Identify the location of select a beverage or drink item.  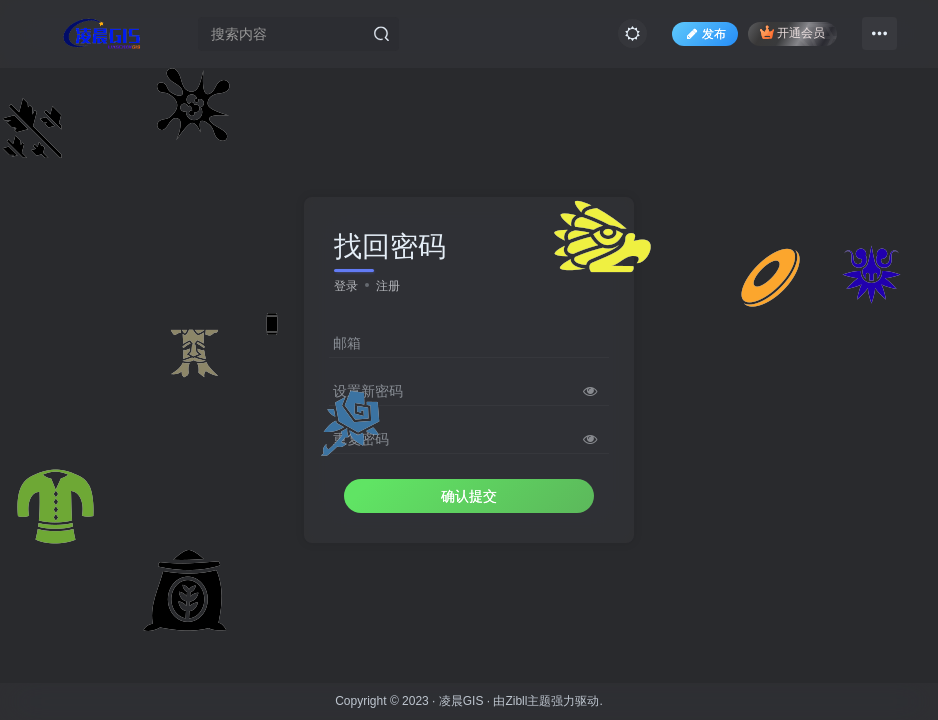
(272, 324).